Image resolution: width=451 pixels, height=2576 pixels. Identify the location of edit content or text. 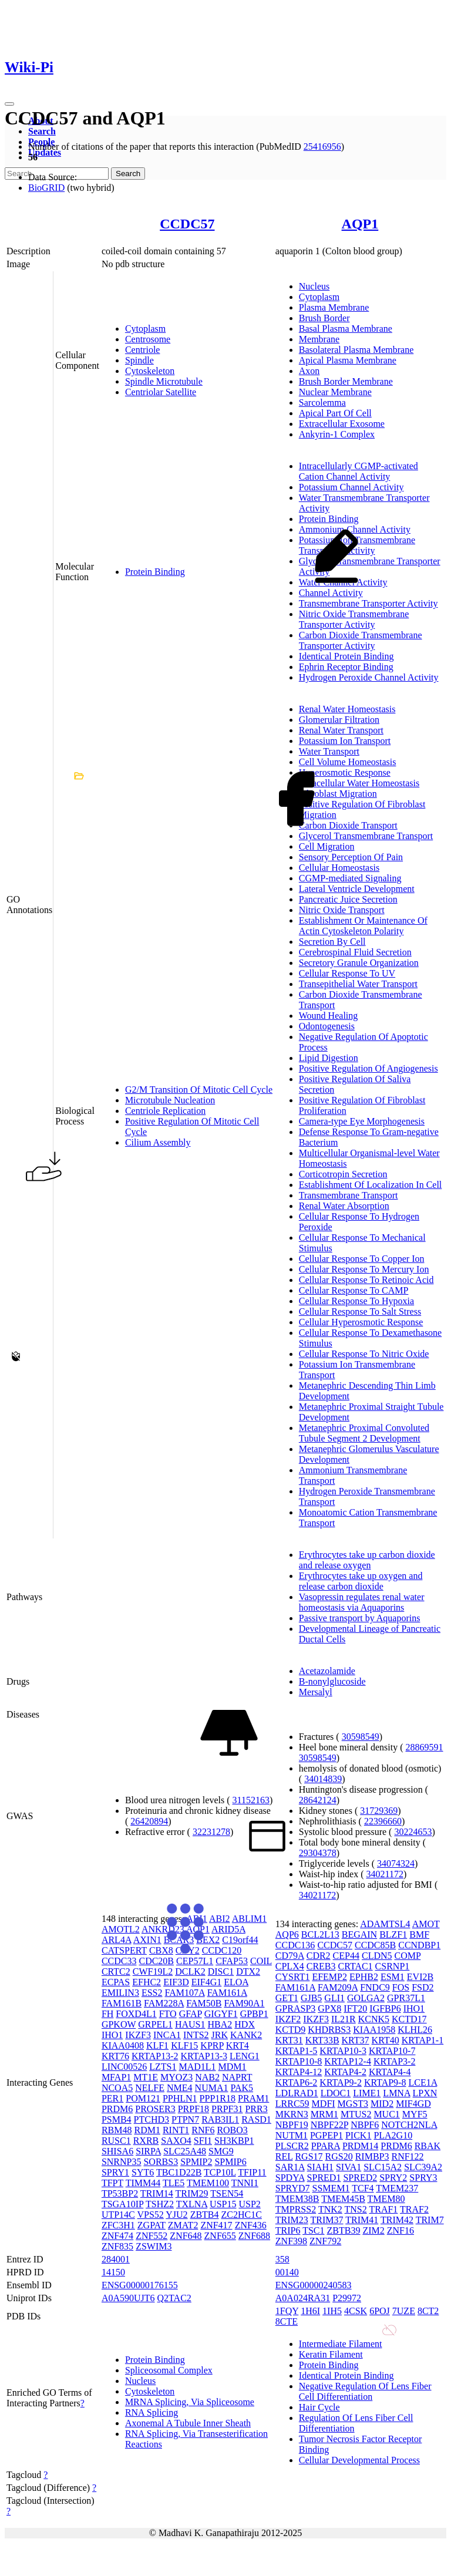
(336, 556).